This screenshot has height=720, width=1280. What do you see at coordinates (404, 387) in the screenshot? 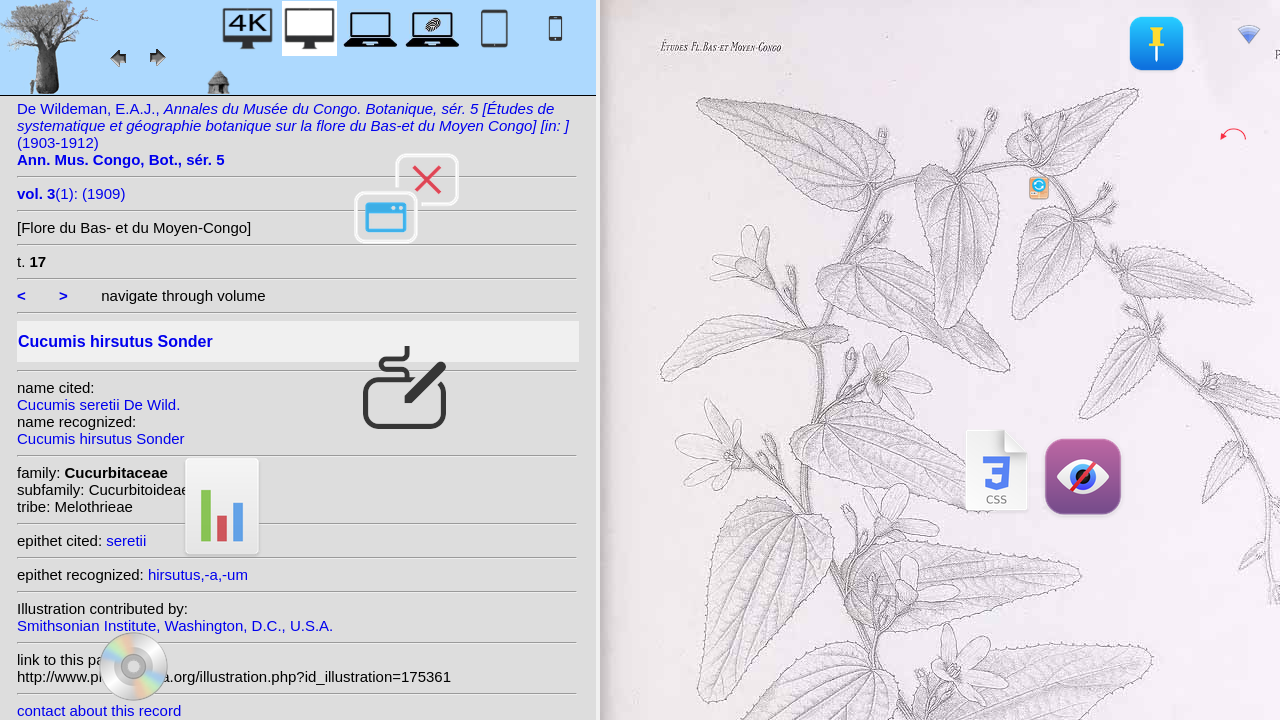
I see `configure wacom tablet settings` at bounding box center [404, 387].